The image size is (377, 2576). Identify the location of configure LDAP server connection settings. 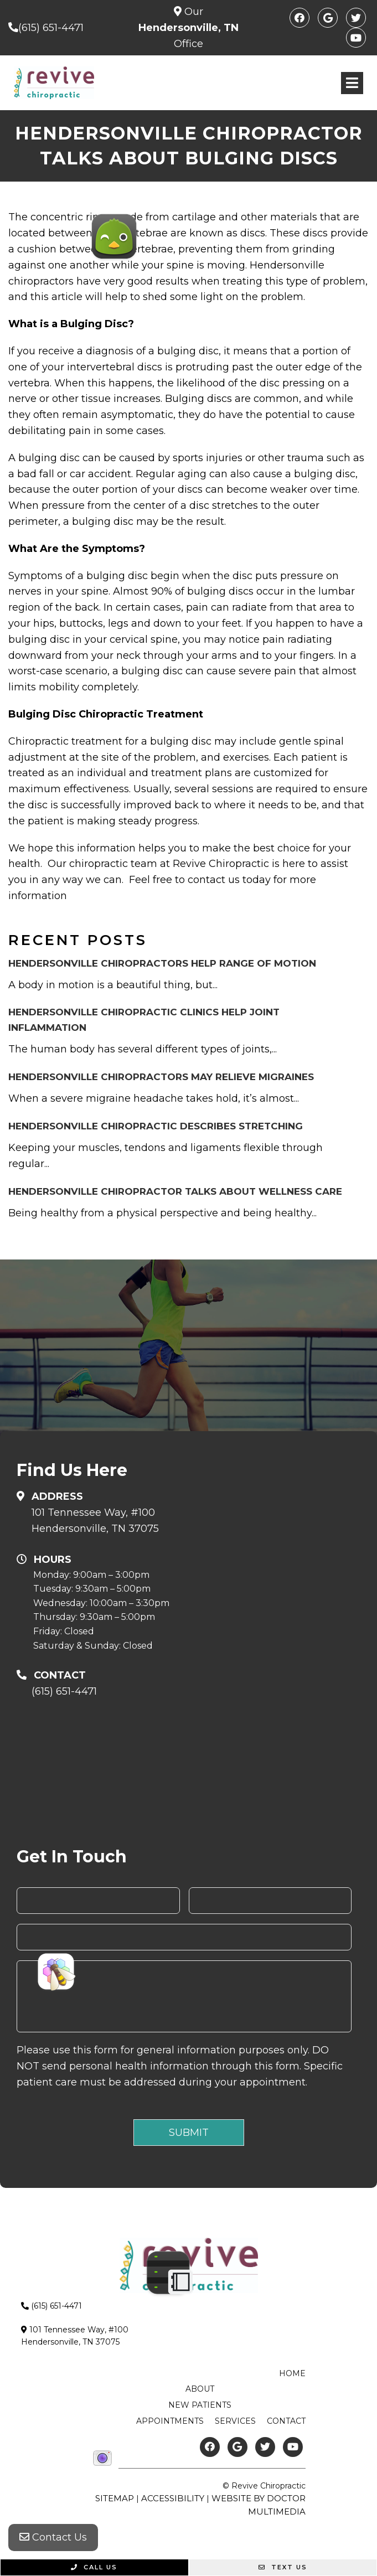
(168, 2273).